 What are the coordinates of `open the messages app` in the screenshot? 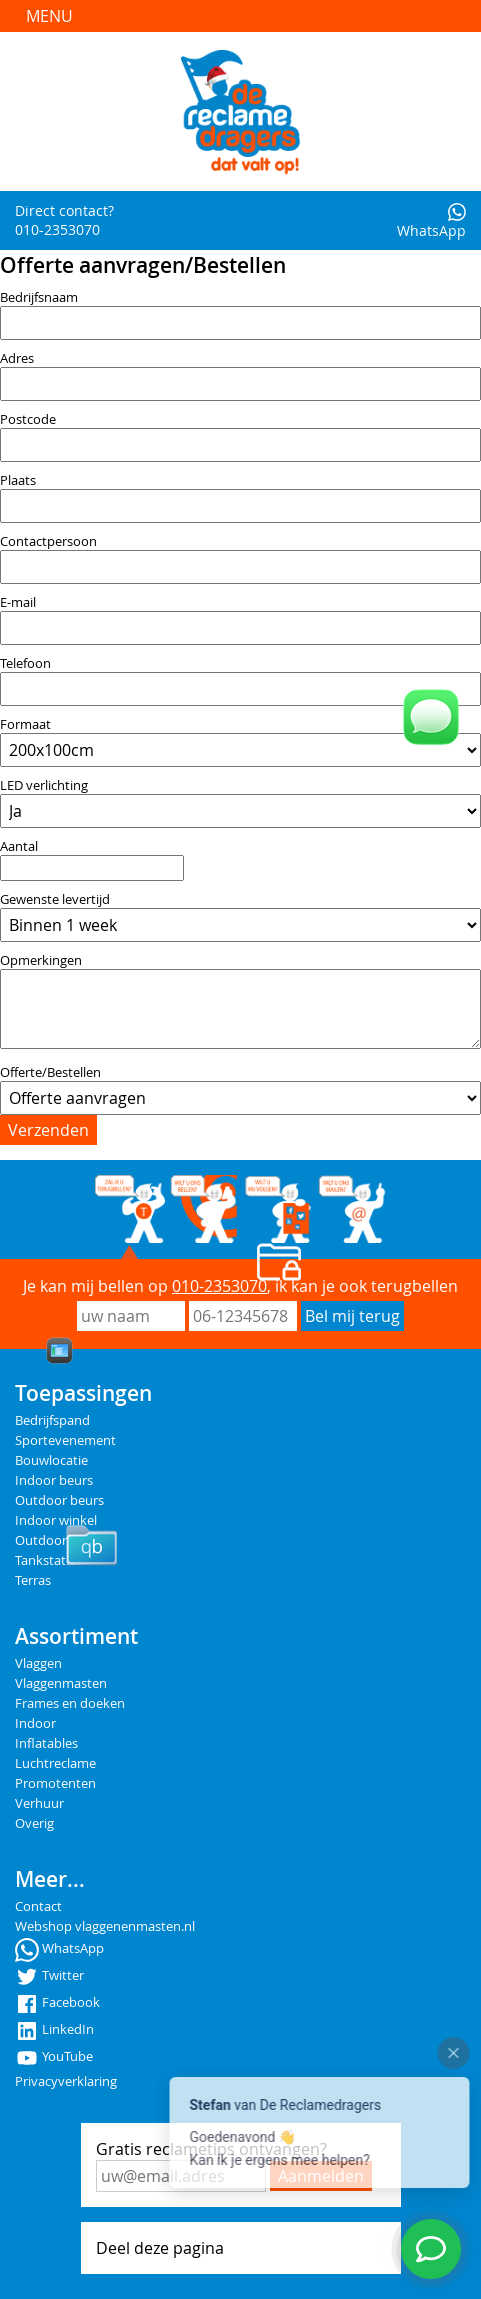 It's located at (431, 717).